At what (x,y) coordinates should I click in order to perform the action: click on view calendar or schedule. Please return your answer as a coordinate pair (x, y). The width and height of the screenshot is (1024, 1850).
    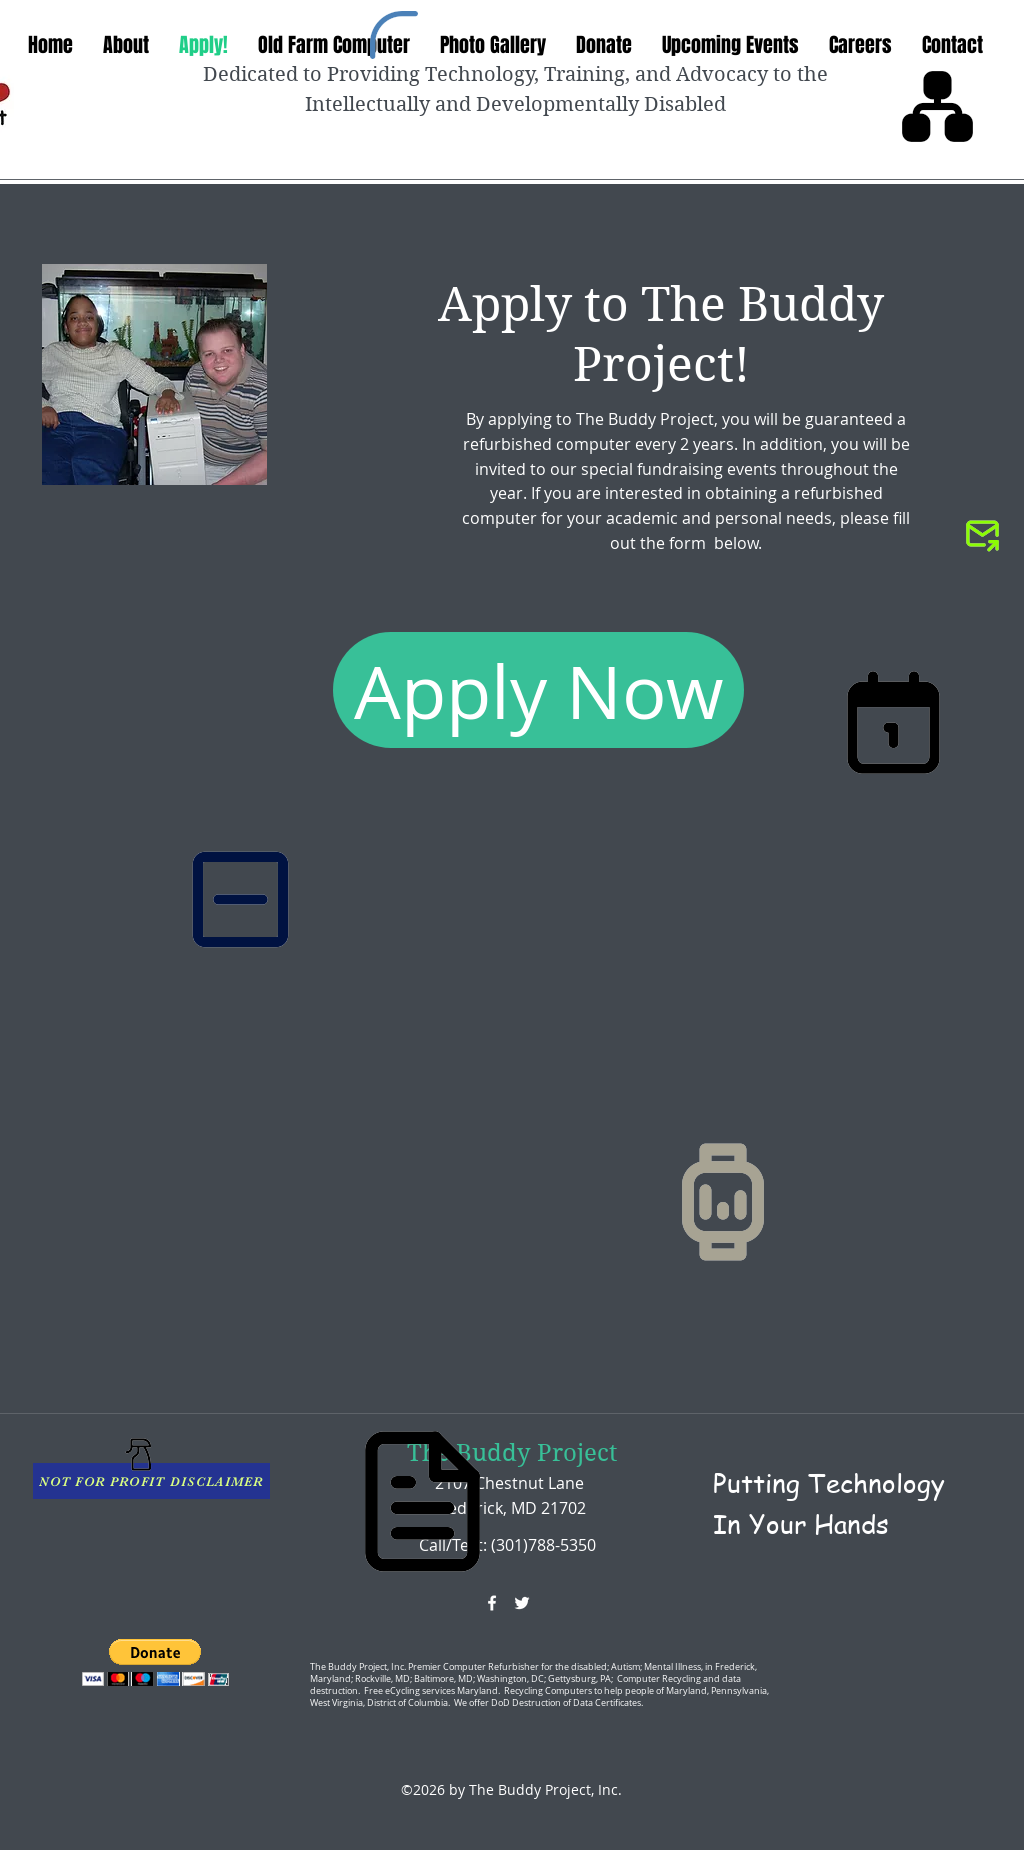
    Looking at the image, I should click on (893, 722).